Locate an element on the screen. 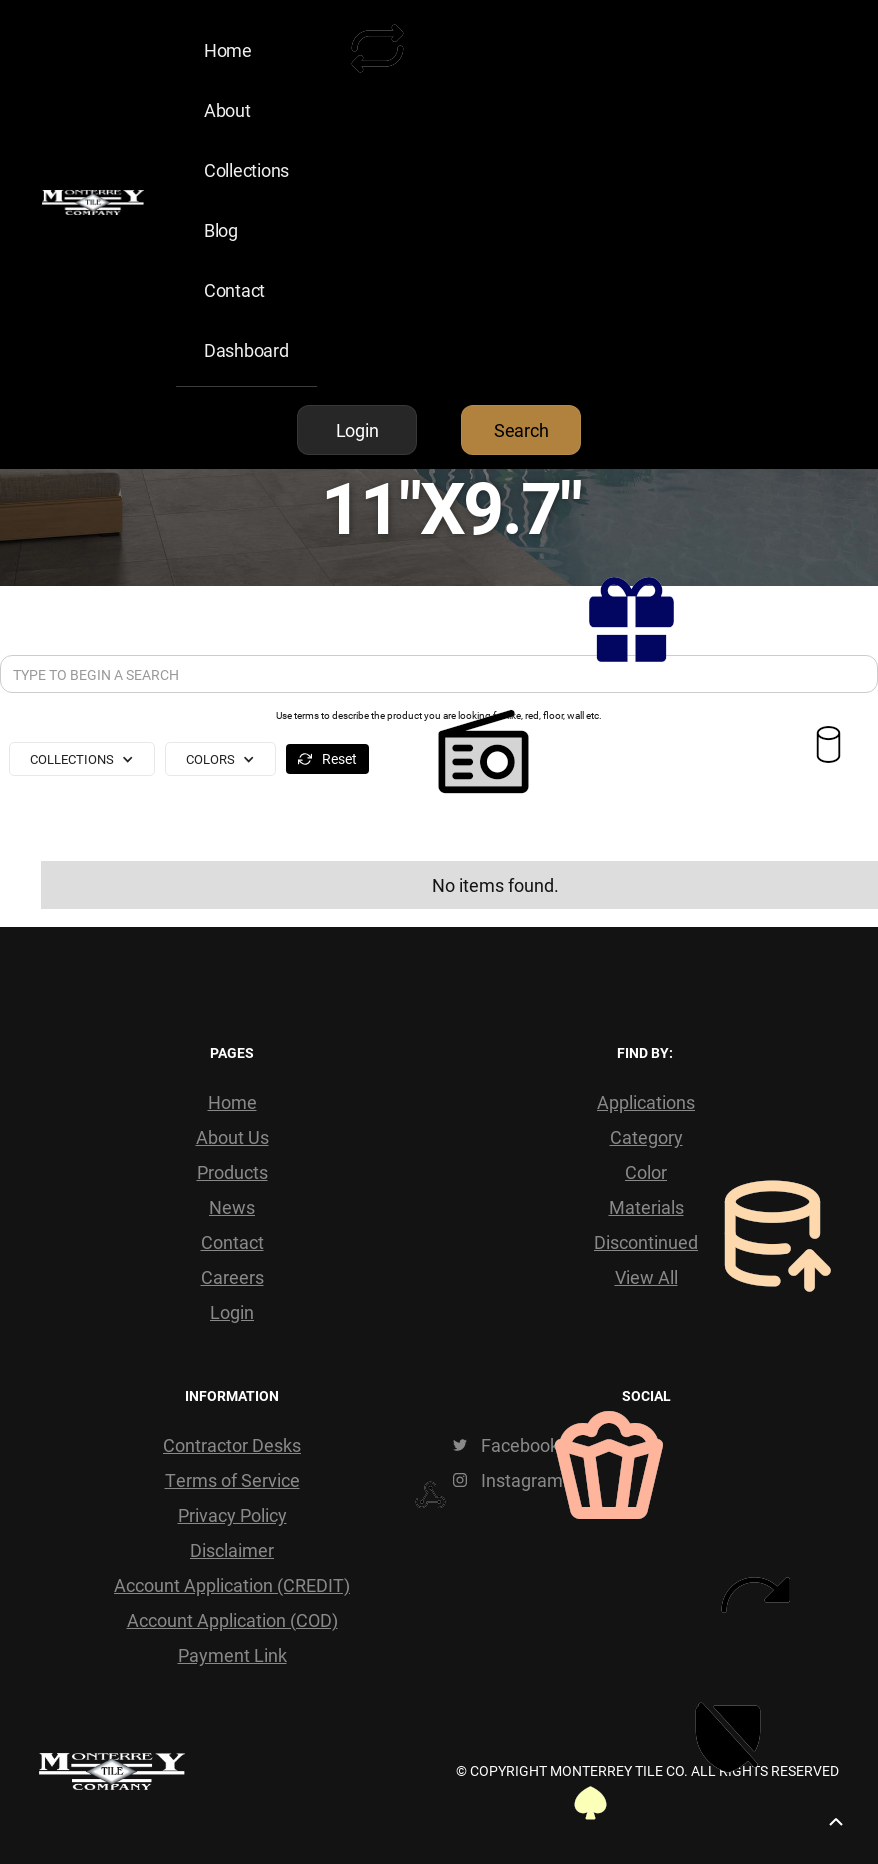 The height and width of the screenshot is (1864, 878). play card games or access a cards app is located at coordinates (590, 1803).